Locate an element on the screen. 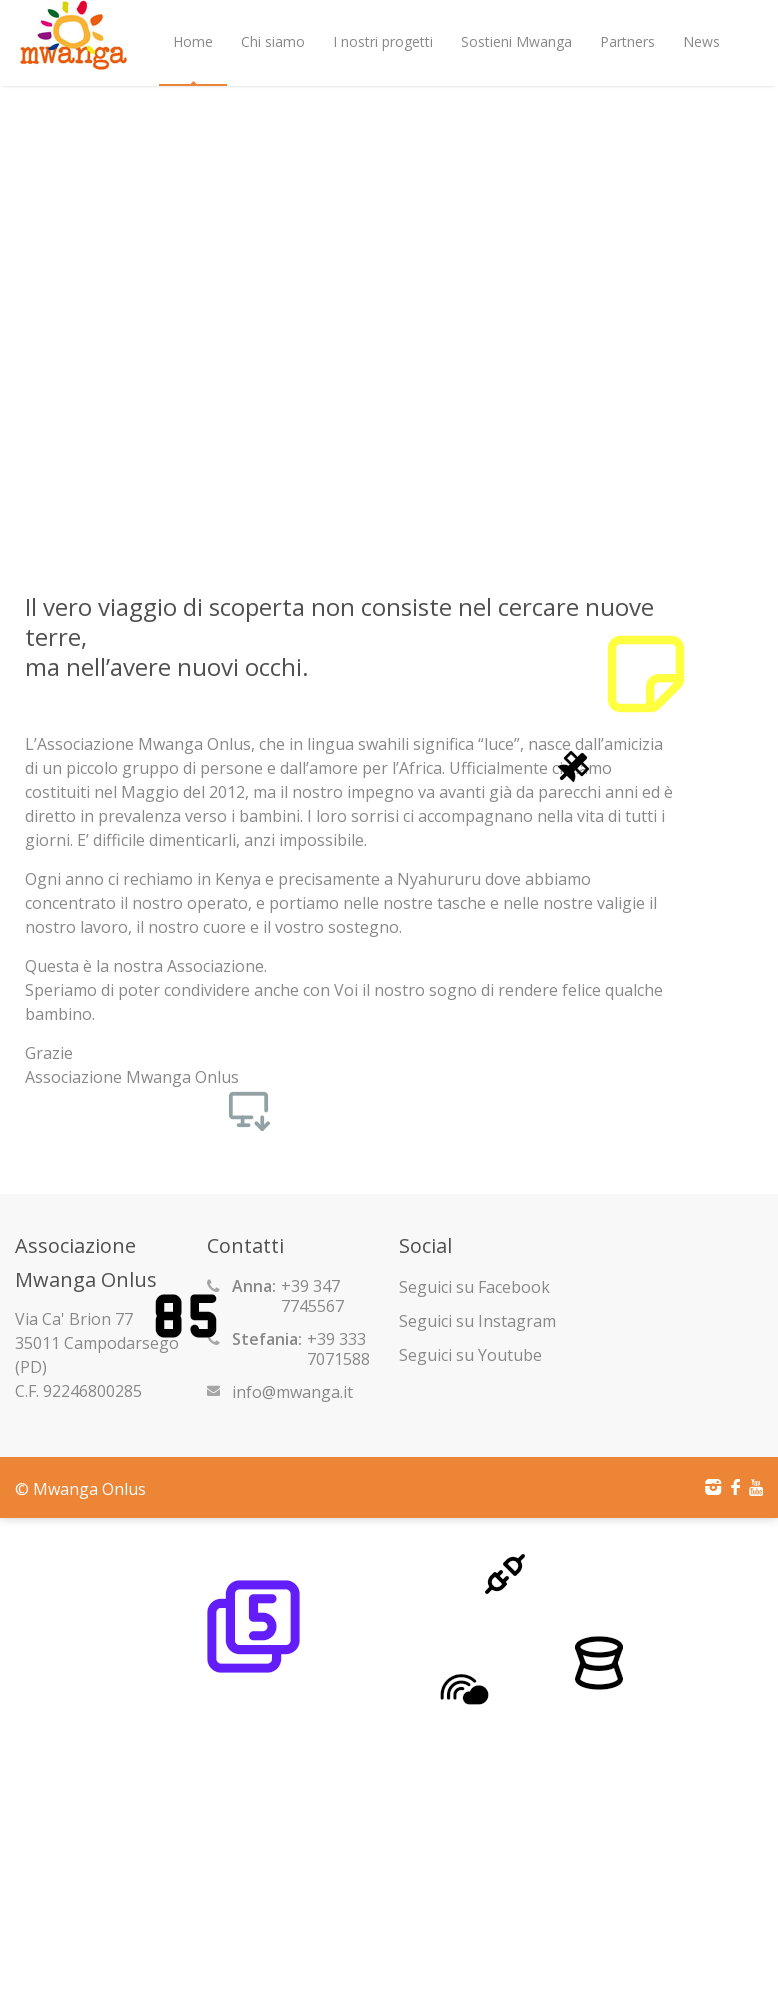 The width and height of the screenshot is (778, 2010). indicates an active connection established is located at coordinates (505, 1574).